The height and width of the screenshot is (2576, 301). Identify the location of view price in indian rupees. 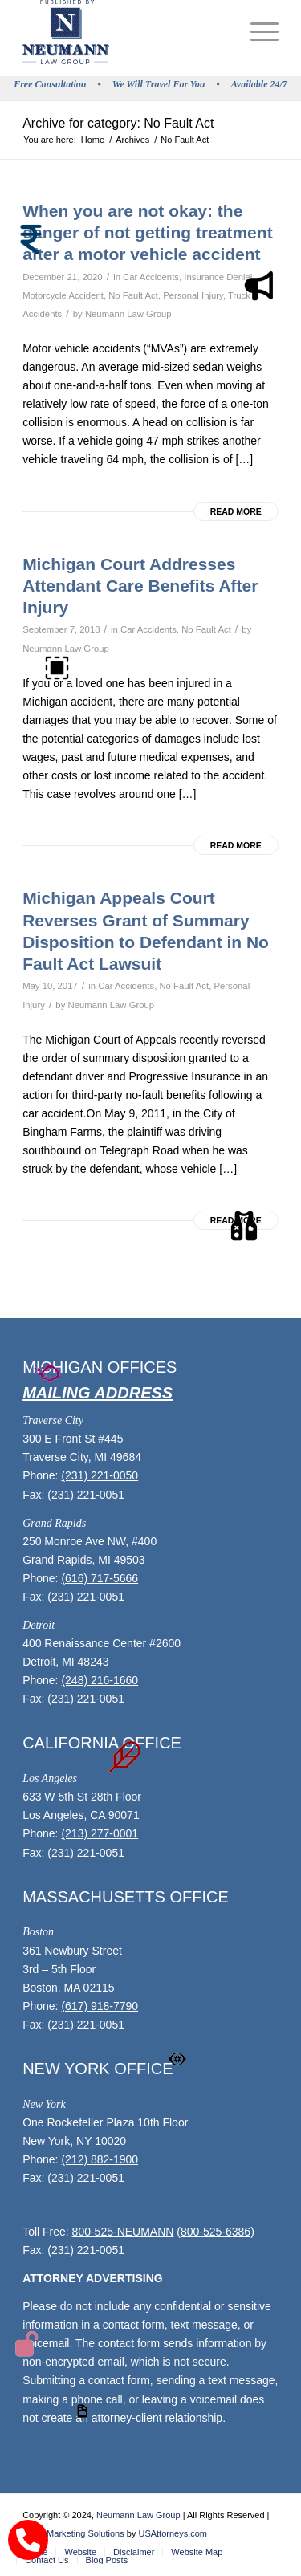
(31, 239).